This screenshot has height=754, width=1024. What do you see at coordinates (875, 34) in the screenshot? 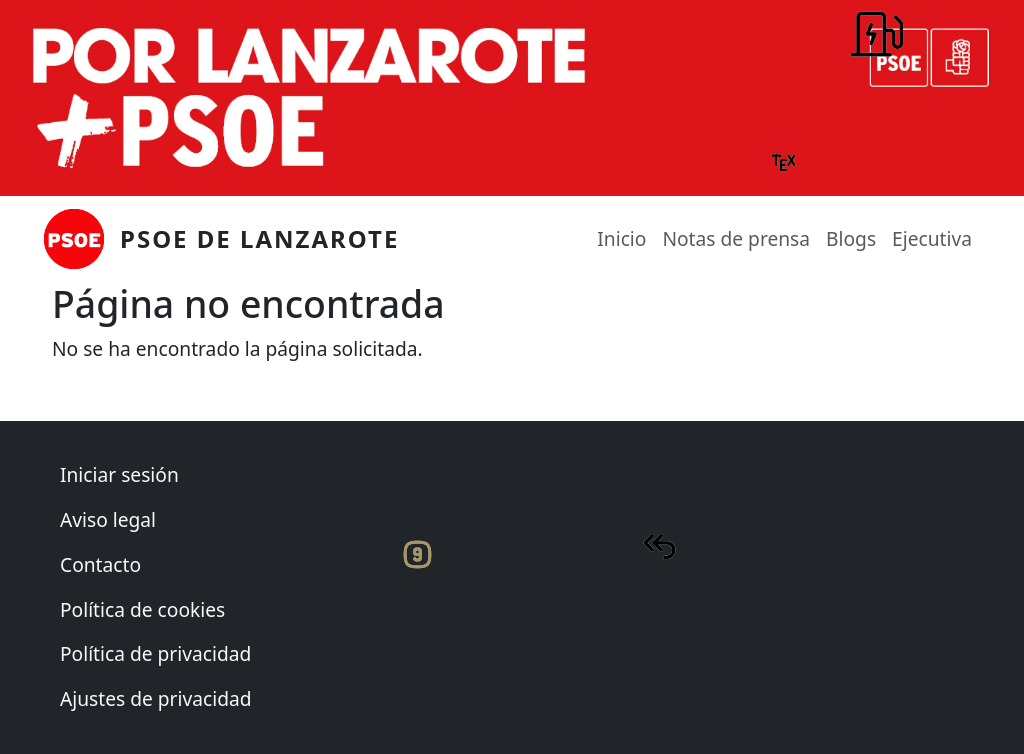
I see `find nearby electric vehicle charging stations` at bounding box center [875, 34].